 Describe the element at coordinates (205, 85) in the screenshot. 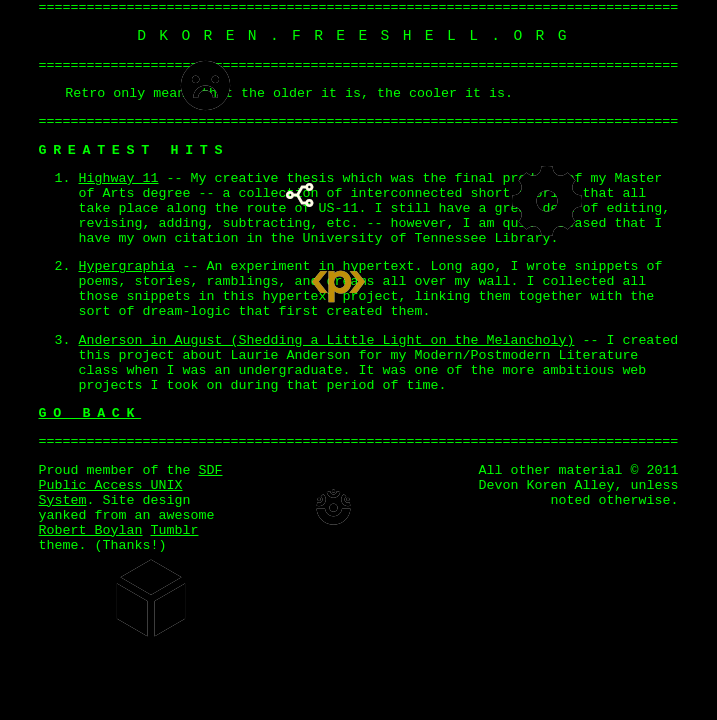

I see `rate experience as negative or unsatisfied` at that location.